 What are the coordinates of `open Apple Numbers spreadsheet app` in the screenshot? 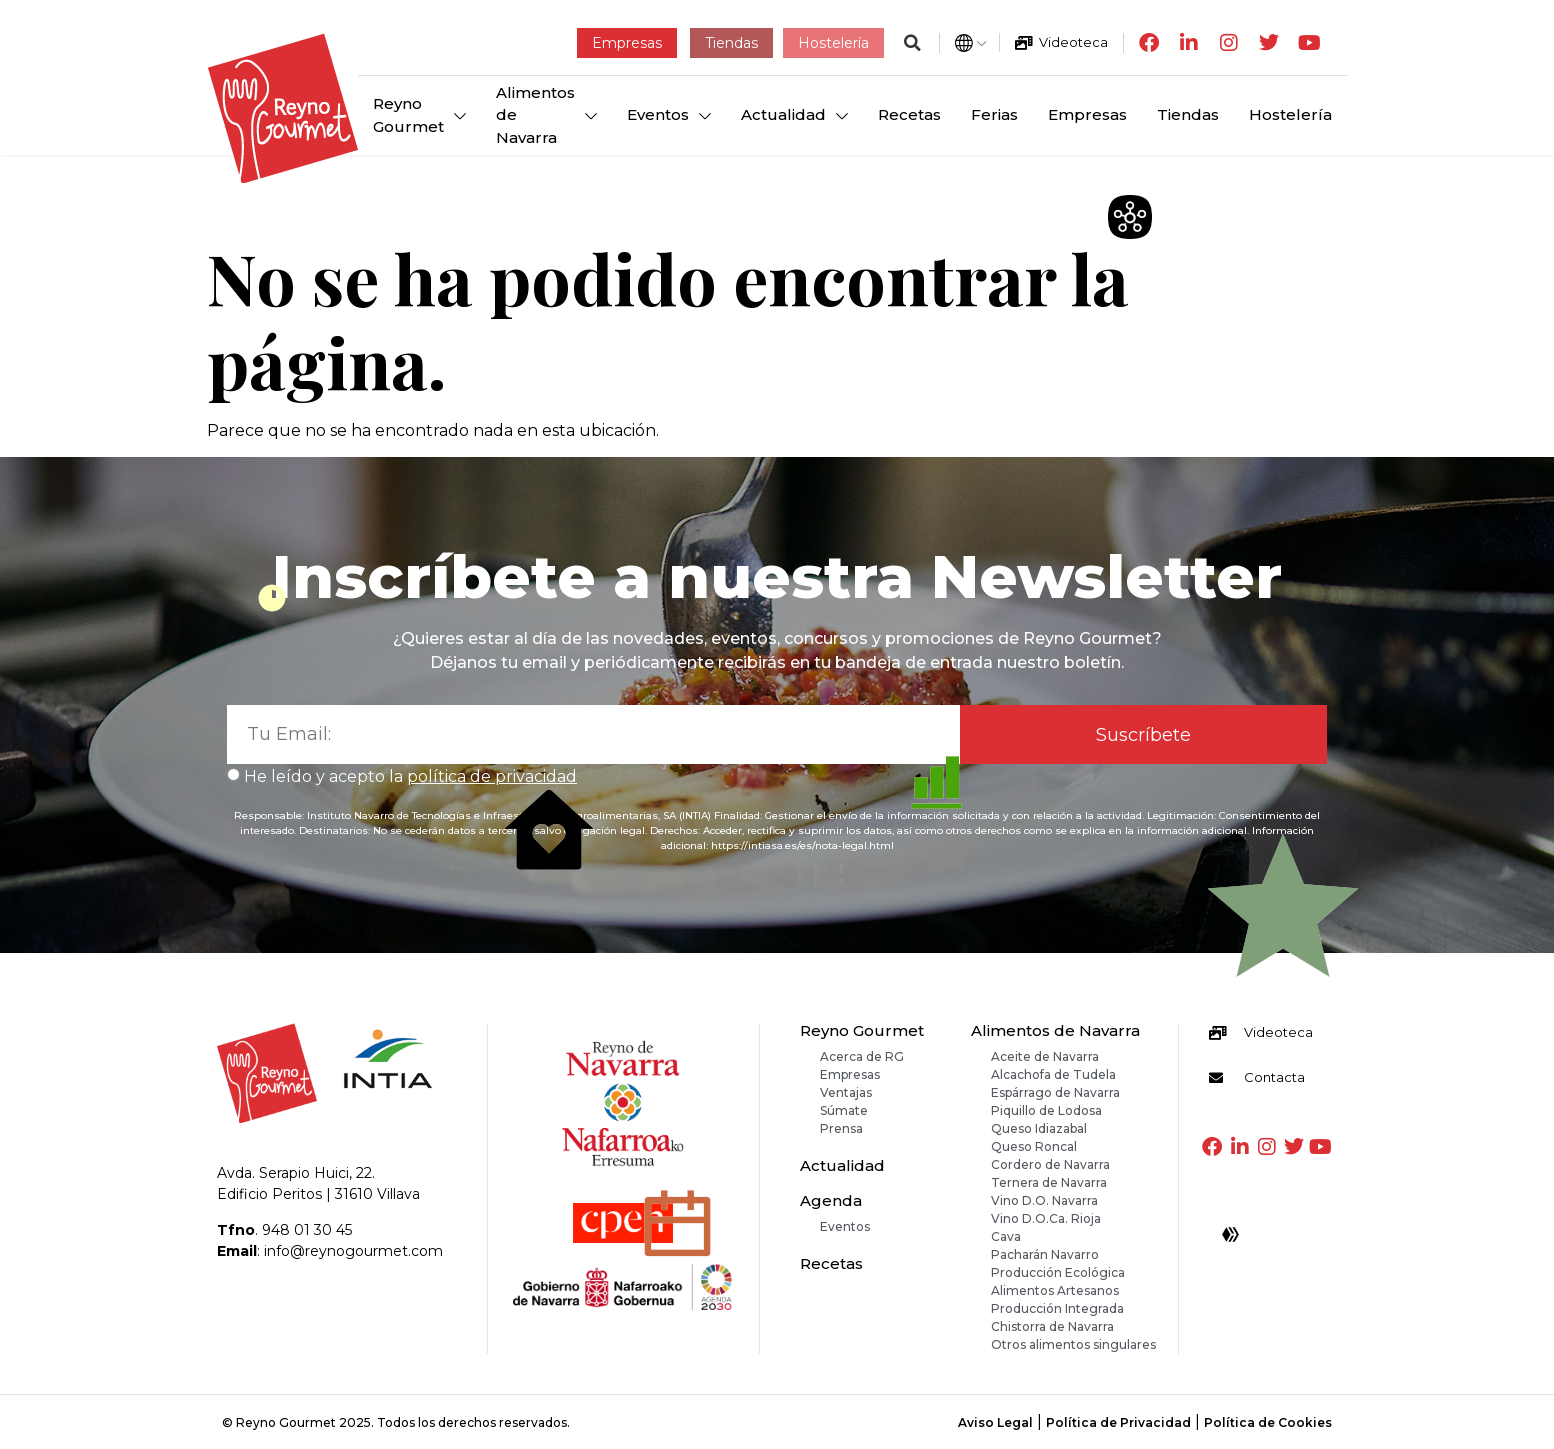 It's located at (935, 782).